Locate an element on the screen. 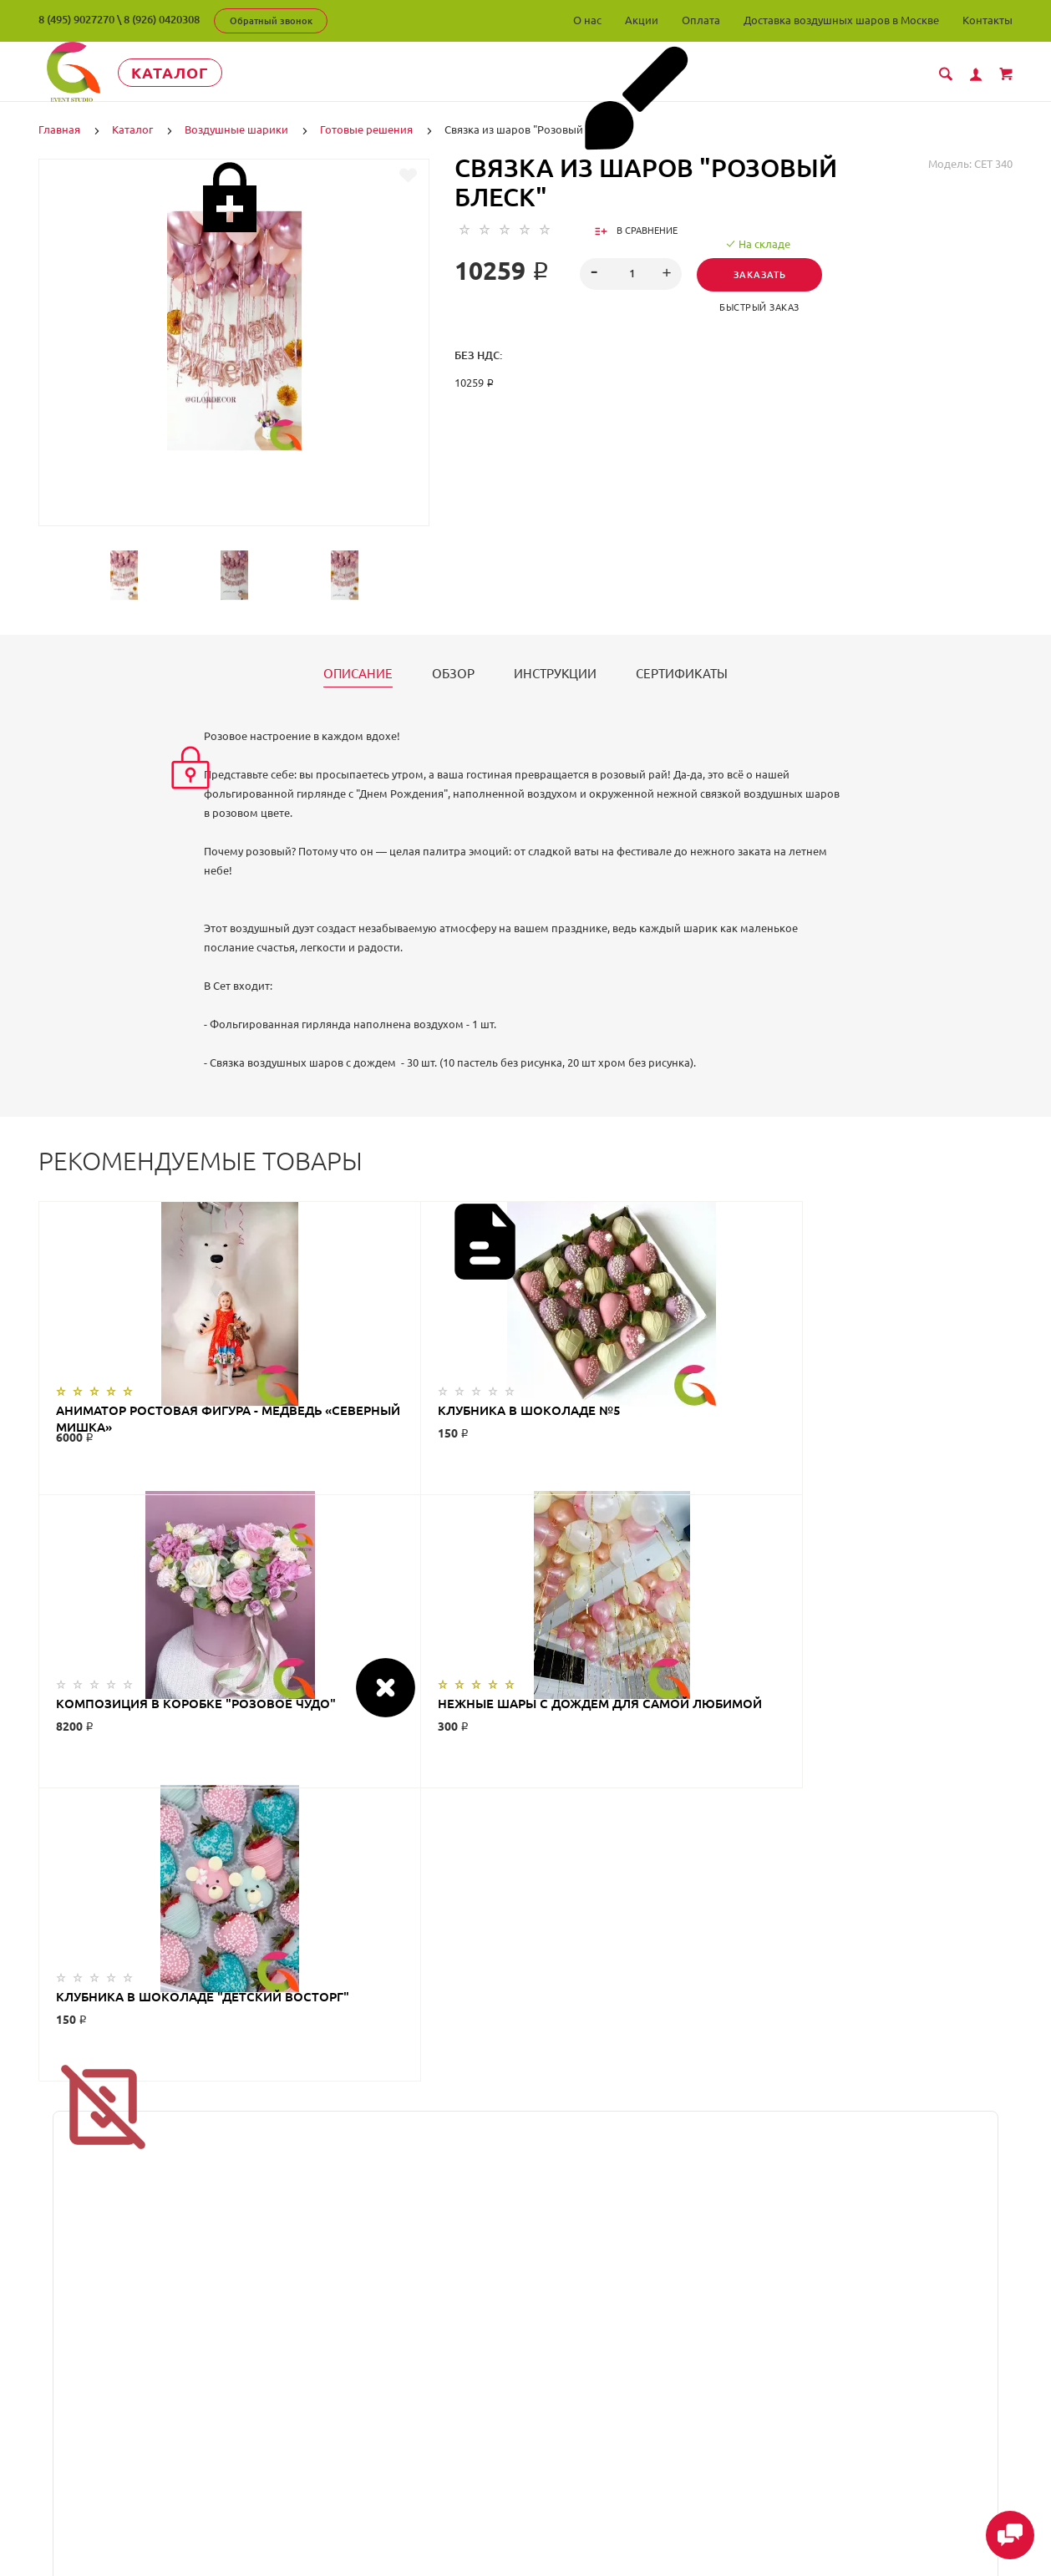 This screenshot has height=2576, width=1051. indicates enhanced or additional security protection is located at coordinates (230, 199).